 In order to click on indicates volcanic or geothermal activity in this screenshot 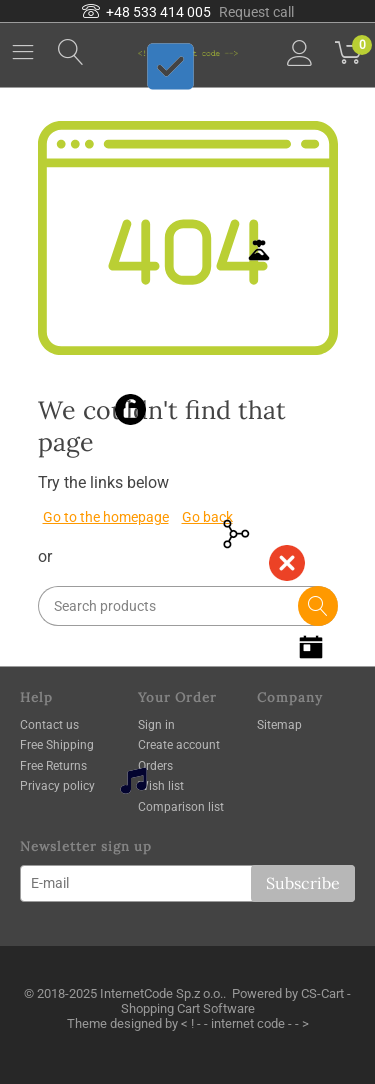, I will do `click(259, 250)`.